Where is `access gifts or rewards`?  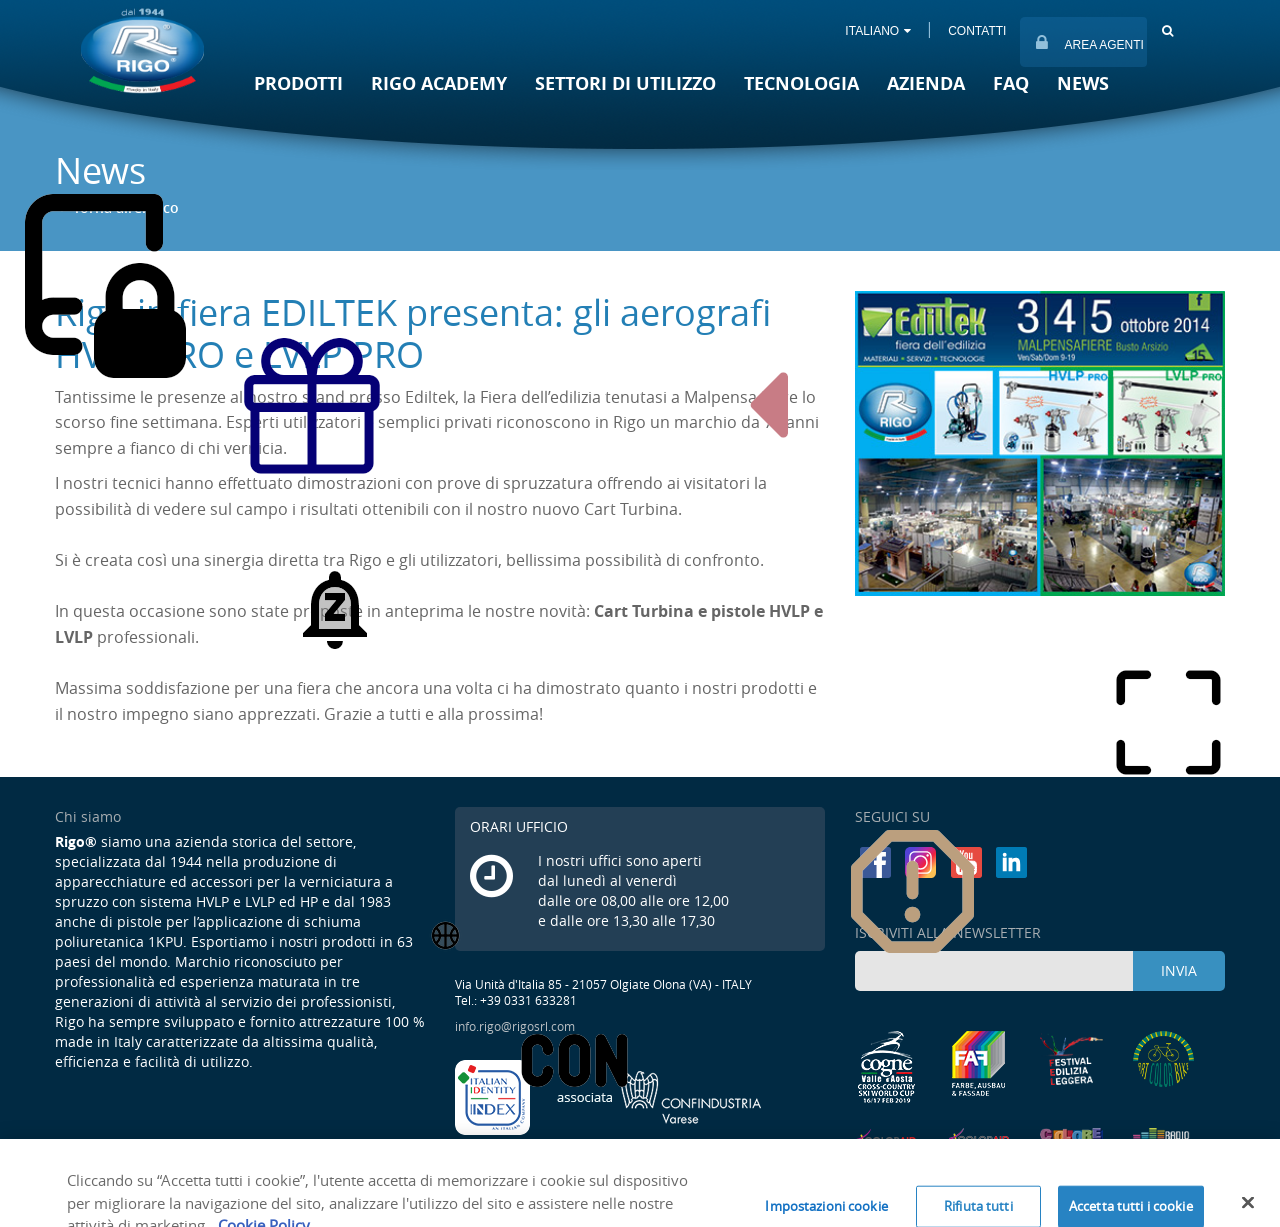 access gifts or rewards is located at coordinates (312, 412).